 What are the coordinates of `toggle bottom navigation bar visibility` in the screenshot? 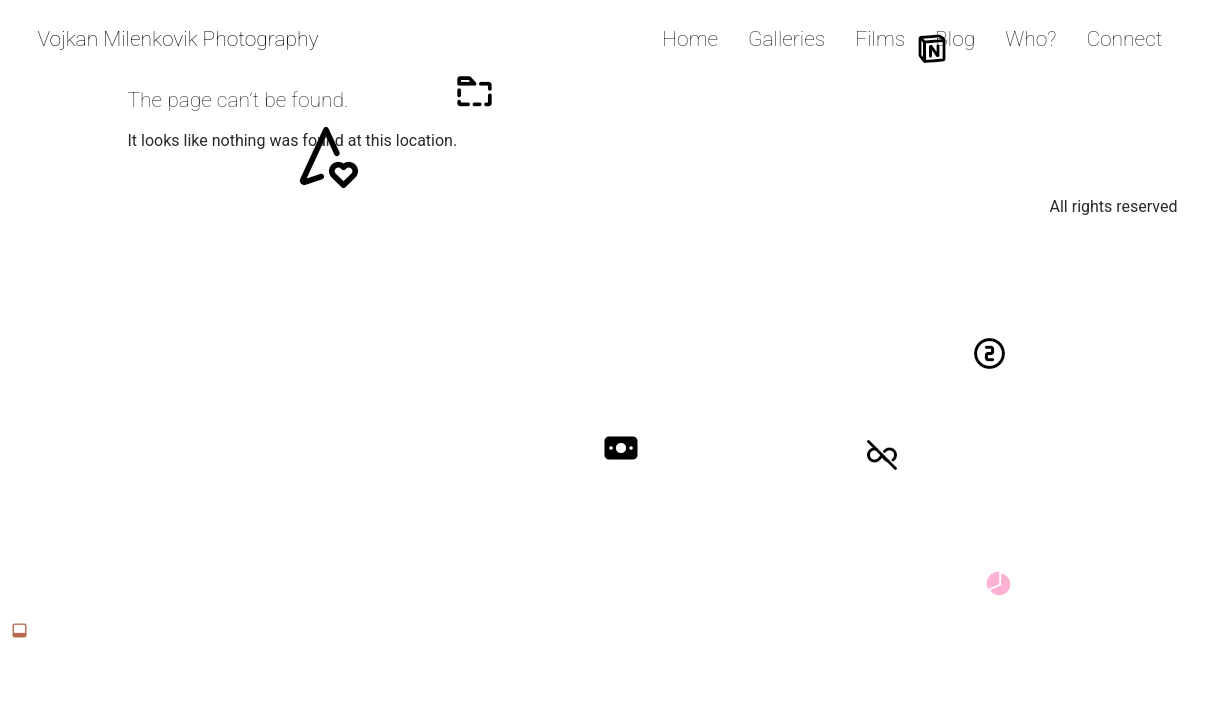 It's located at (19, 630).